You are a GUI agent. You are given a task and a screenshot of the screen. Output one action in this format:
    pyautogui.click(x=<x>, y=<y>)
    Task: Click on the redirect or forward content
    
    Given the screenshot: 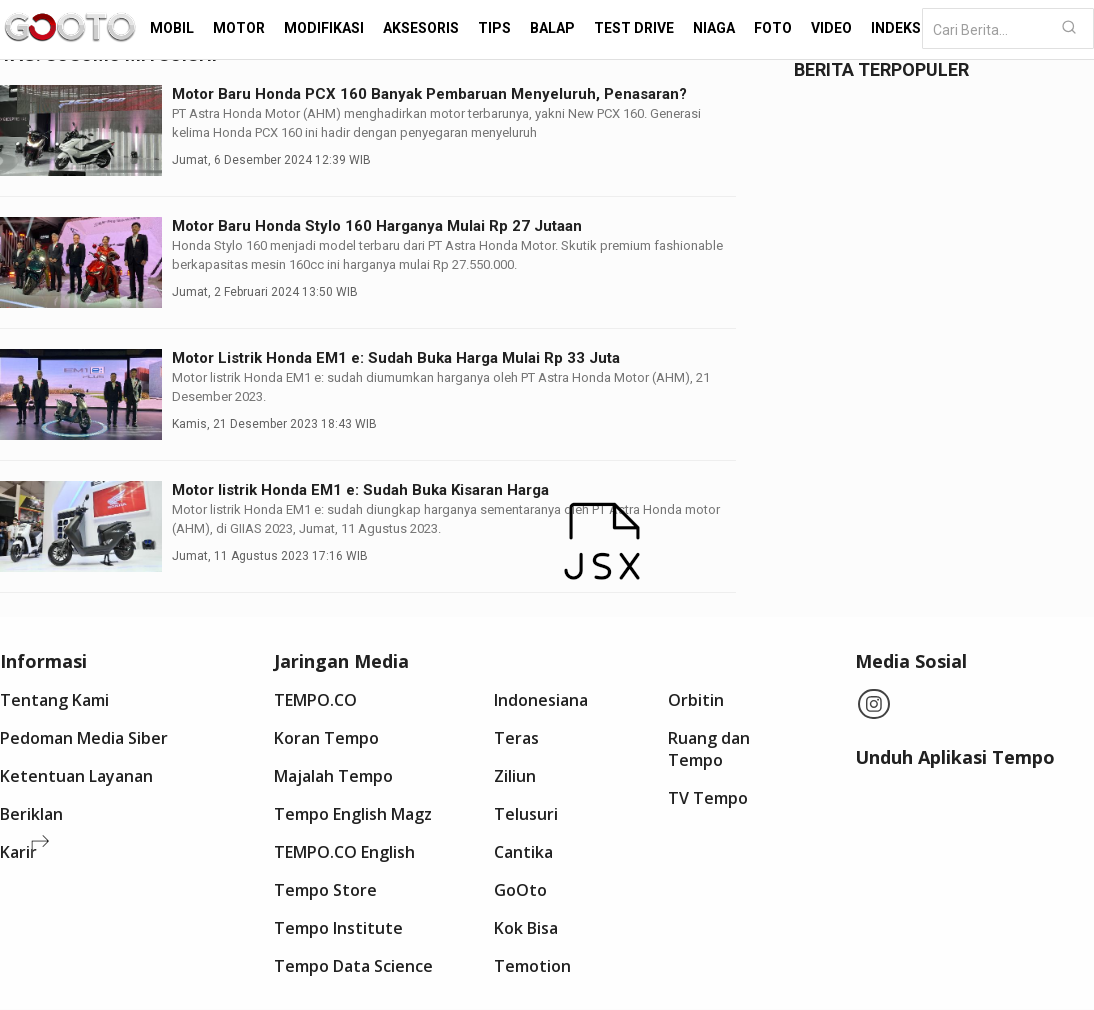 What is the action you would take?
    pyautogui.click(x=38, y=846)
    